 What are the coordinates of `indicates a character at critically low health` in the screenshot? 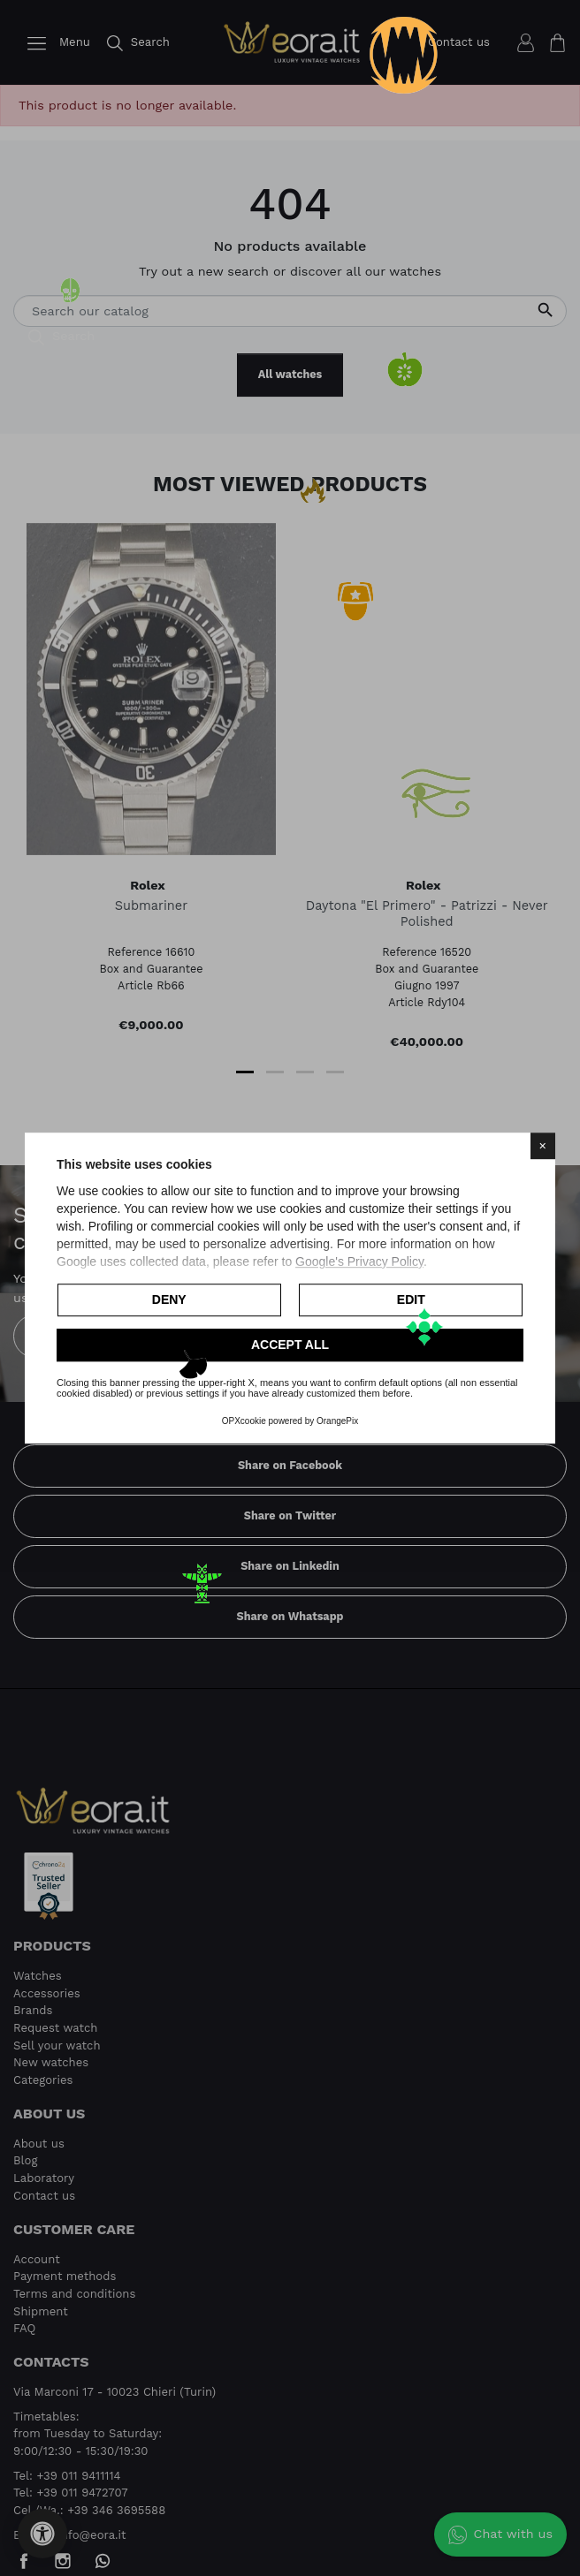 It's located at (70, 290).